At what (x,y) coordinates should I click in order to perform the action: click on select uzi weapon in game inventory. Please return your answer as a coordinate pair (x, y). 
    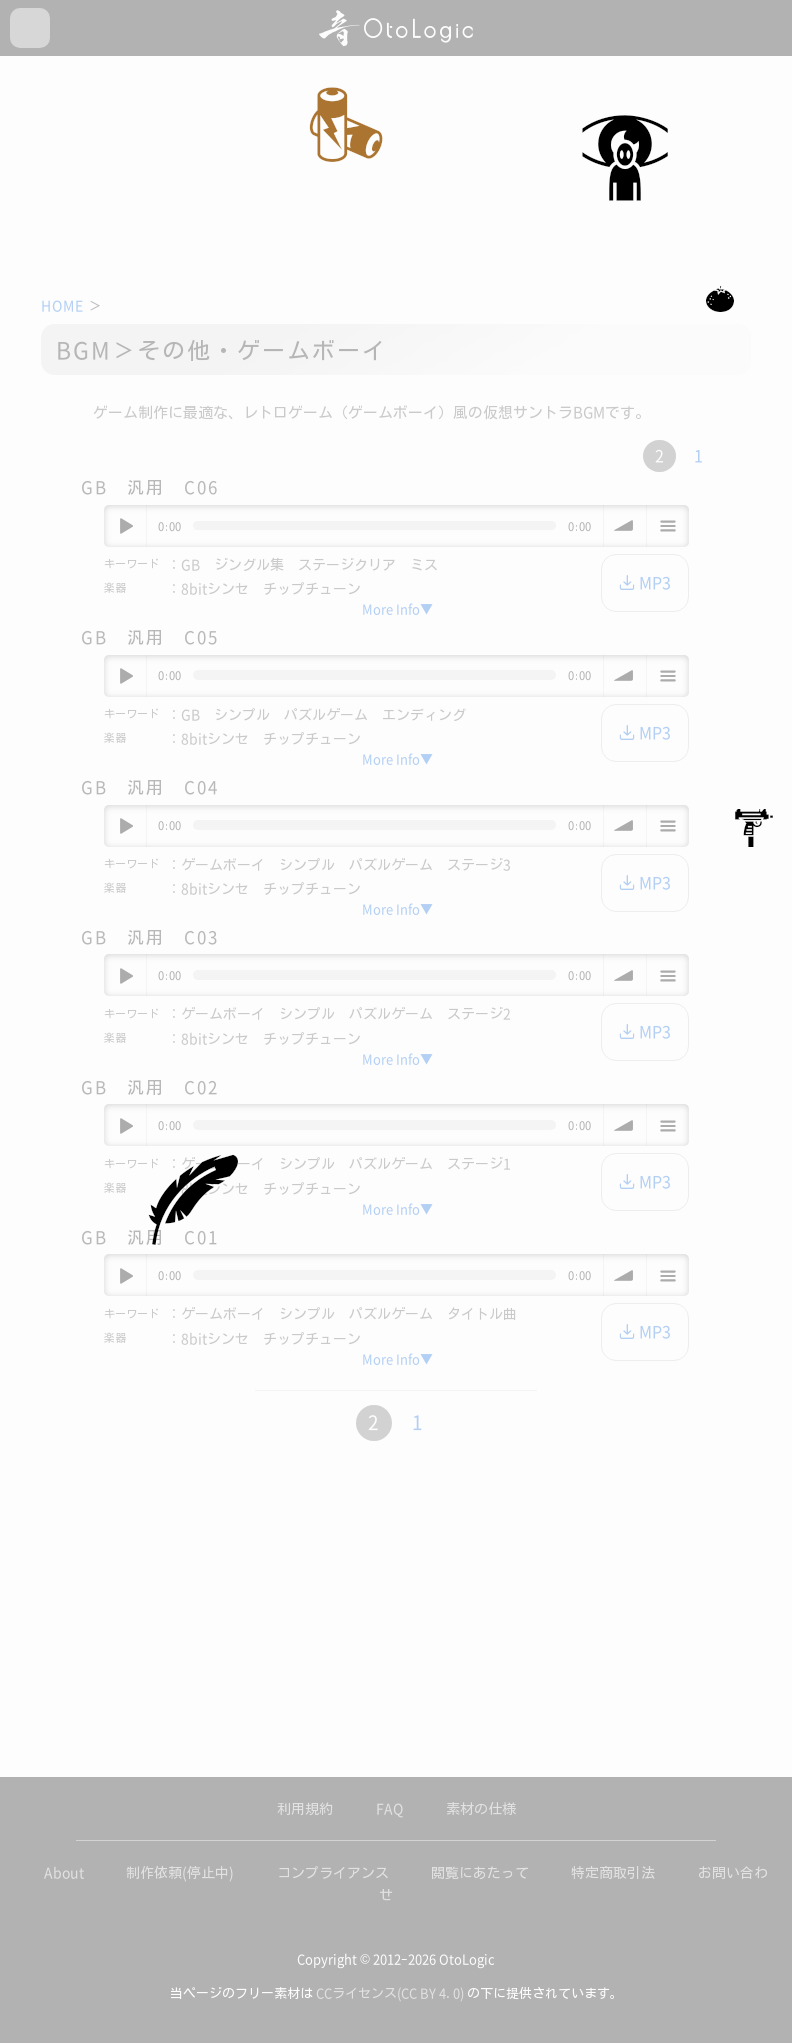
    Looking at the image, I should click on (754, 828).